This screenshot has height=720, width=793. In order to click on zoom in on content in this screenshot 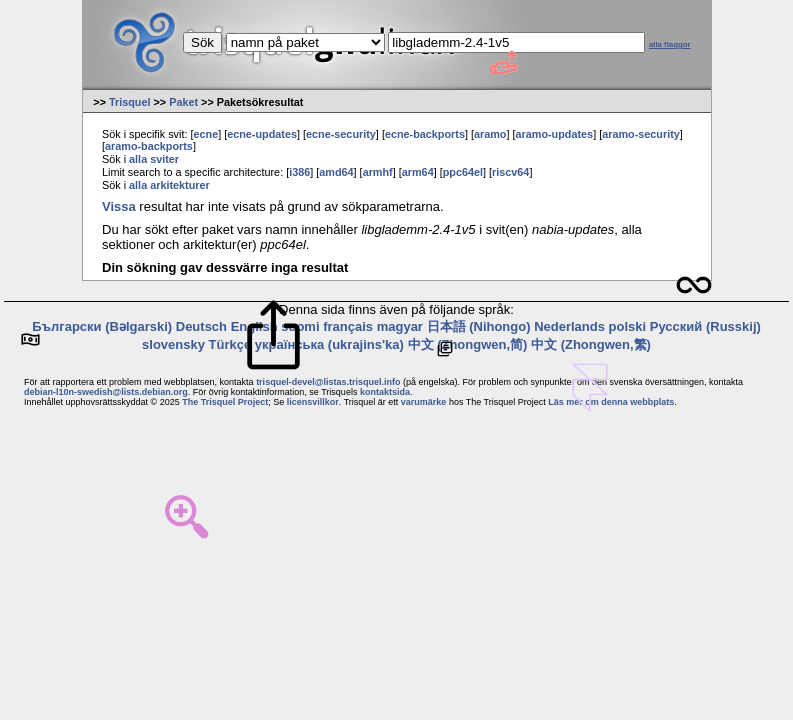, I will do `click(187, 517)`.